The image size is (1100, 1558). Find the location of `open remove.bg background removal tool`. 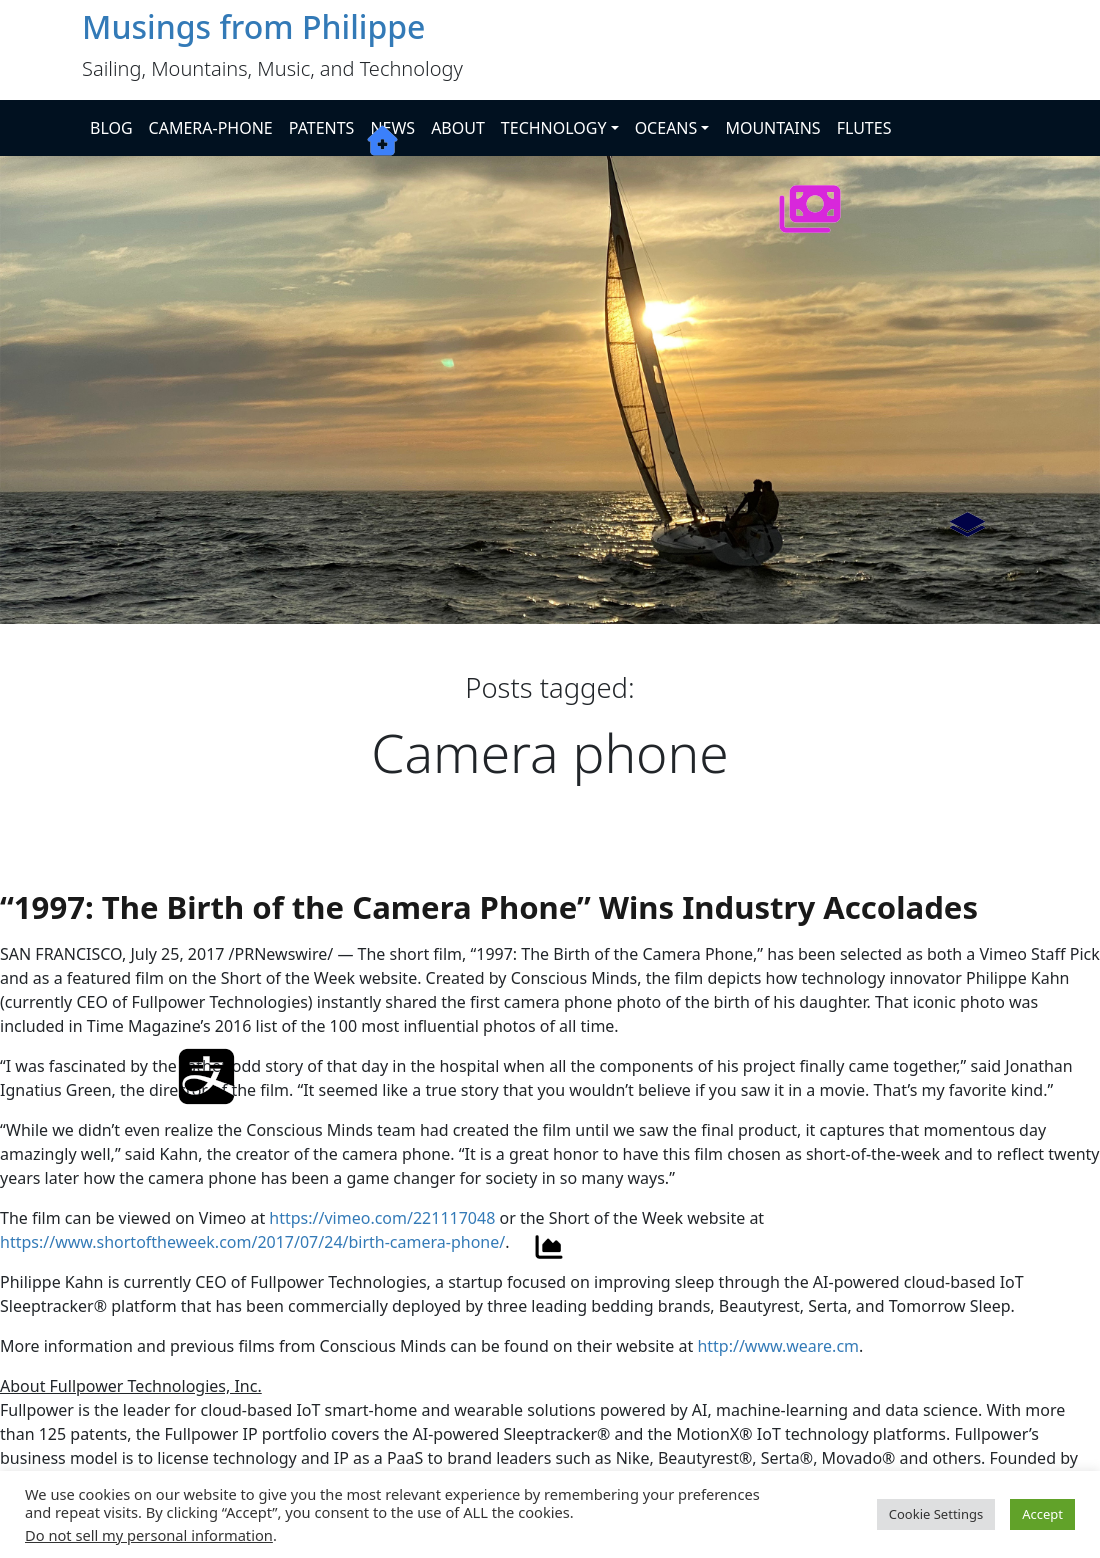

open remove.bg background removal tool is located at coordinates (967, 524).